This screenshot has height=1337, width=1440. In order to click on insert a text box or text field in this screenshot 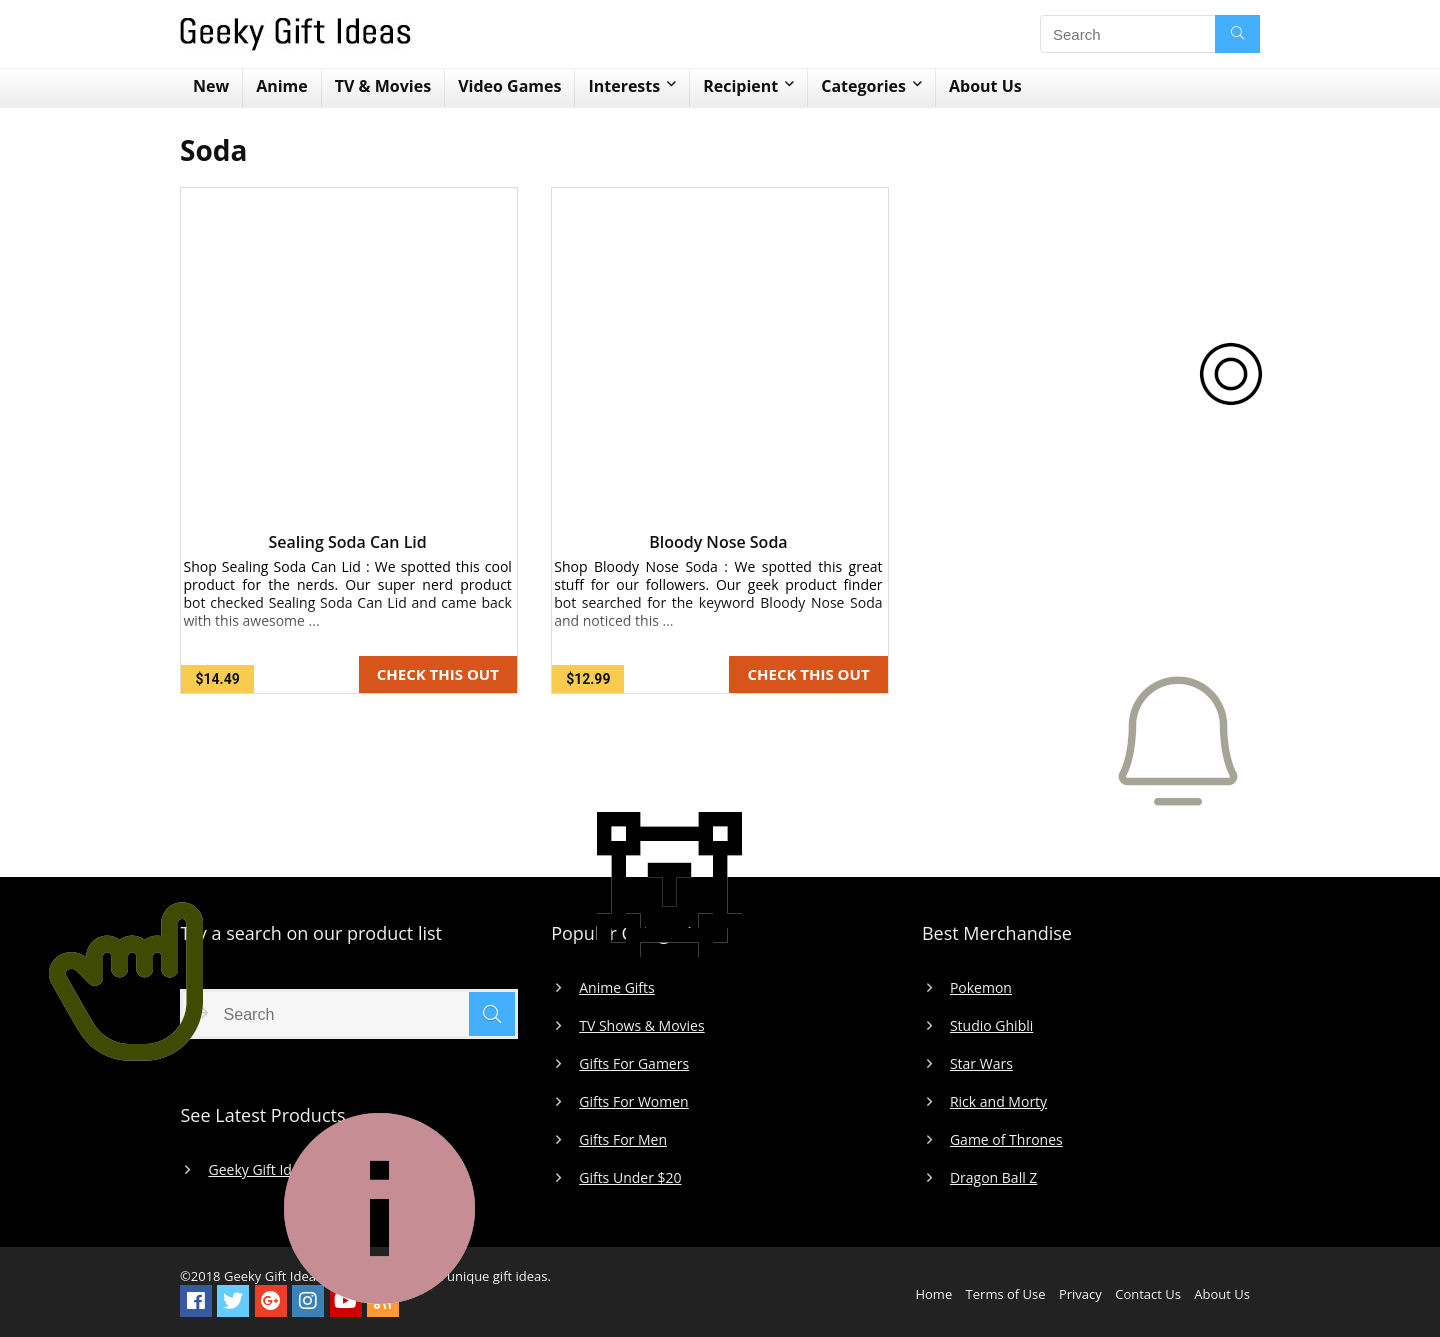, I will do `click(669, 884)`.